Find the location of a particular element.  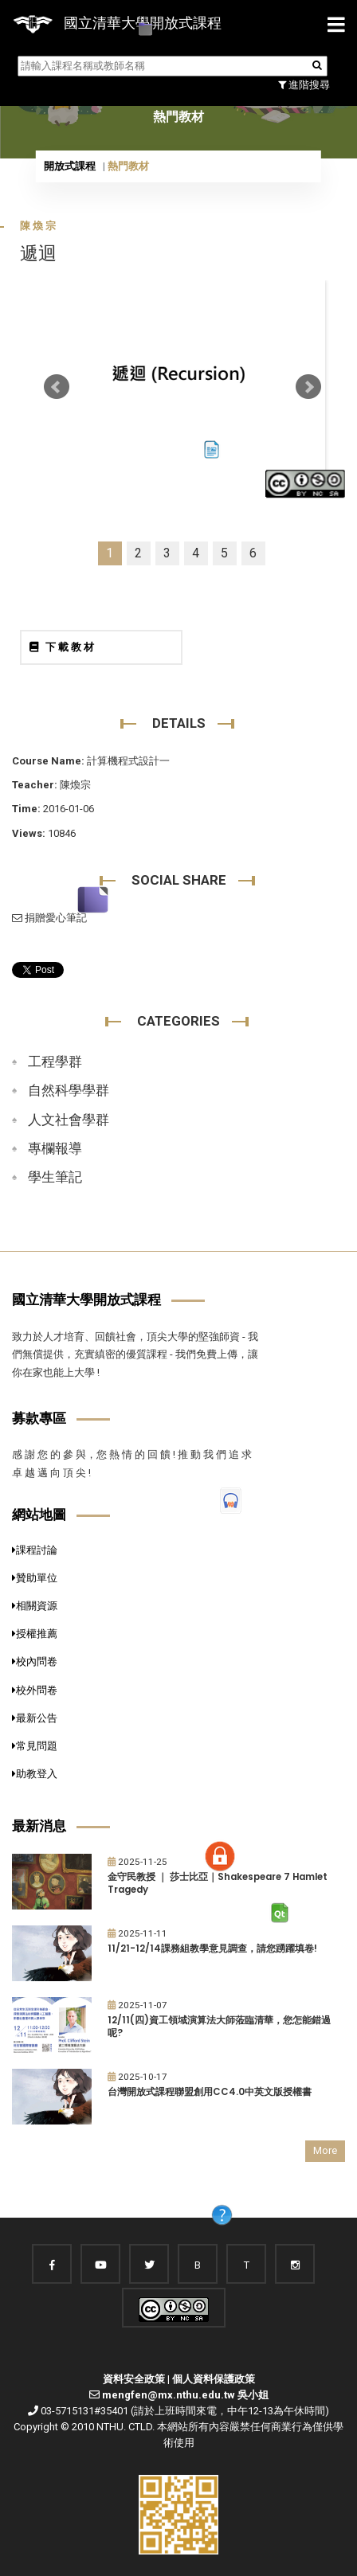

a QML source file used in Qt development is located at coordinates (280, 1913).